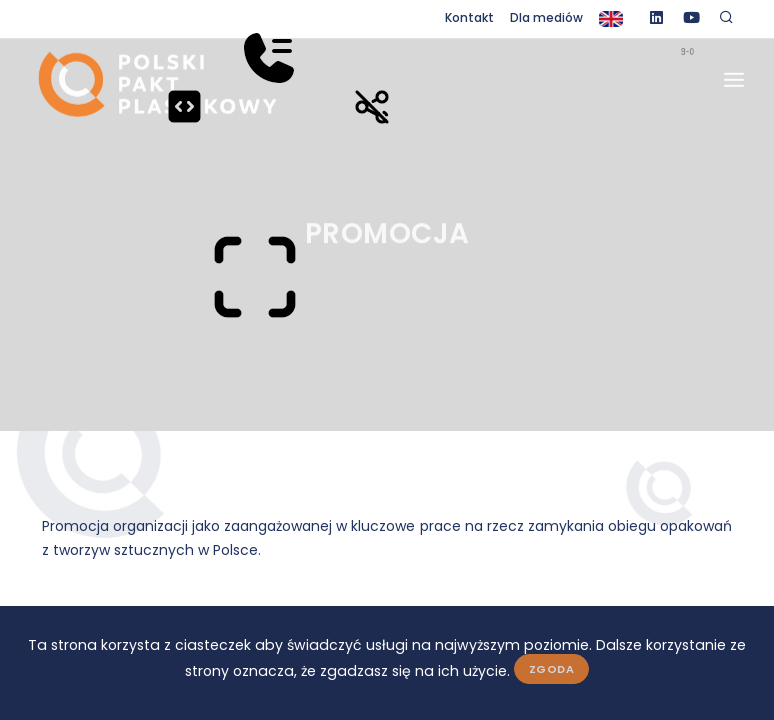  I want to click on maximize window to full screen, so click(255, 277).